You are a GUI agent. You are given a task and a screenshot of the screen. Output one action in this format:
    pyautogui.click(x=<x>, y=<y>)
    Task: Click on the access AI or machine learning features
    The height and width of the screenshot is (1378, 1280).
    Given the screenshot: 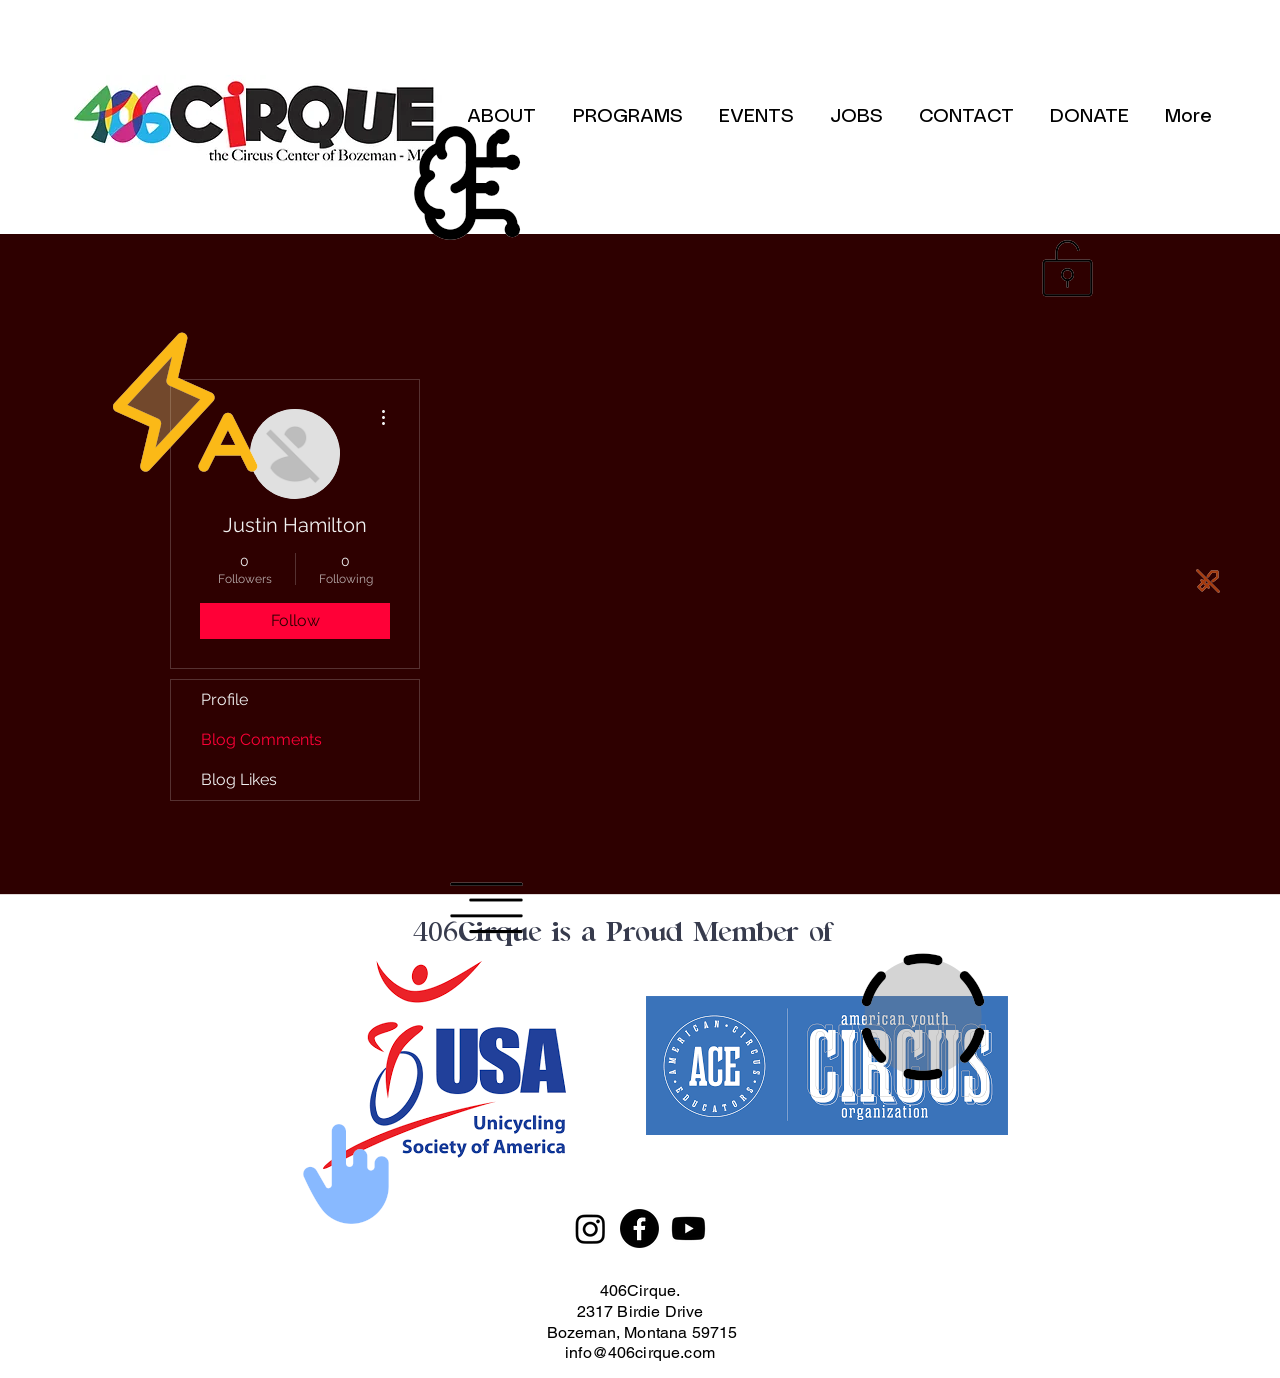 What is the action you would take?
    pyautogui.click(x=471, y=183)
    